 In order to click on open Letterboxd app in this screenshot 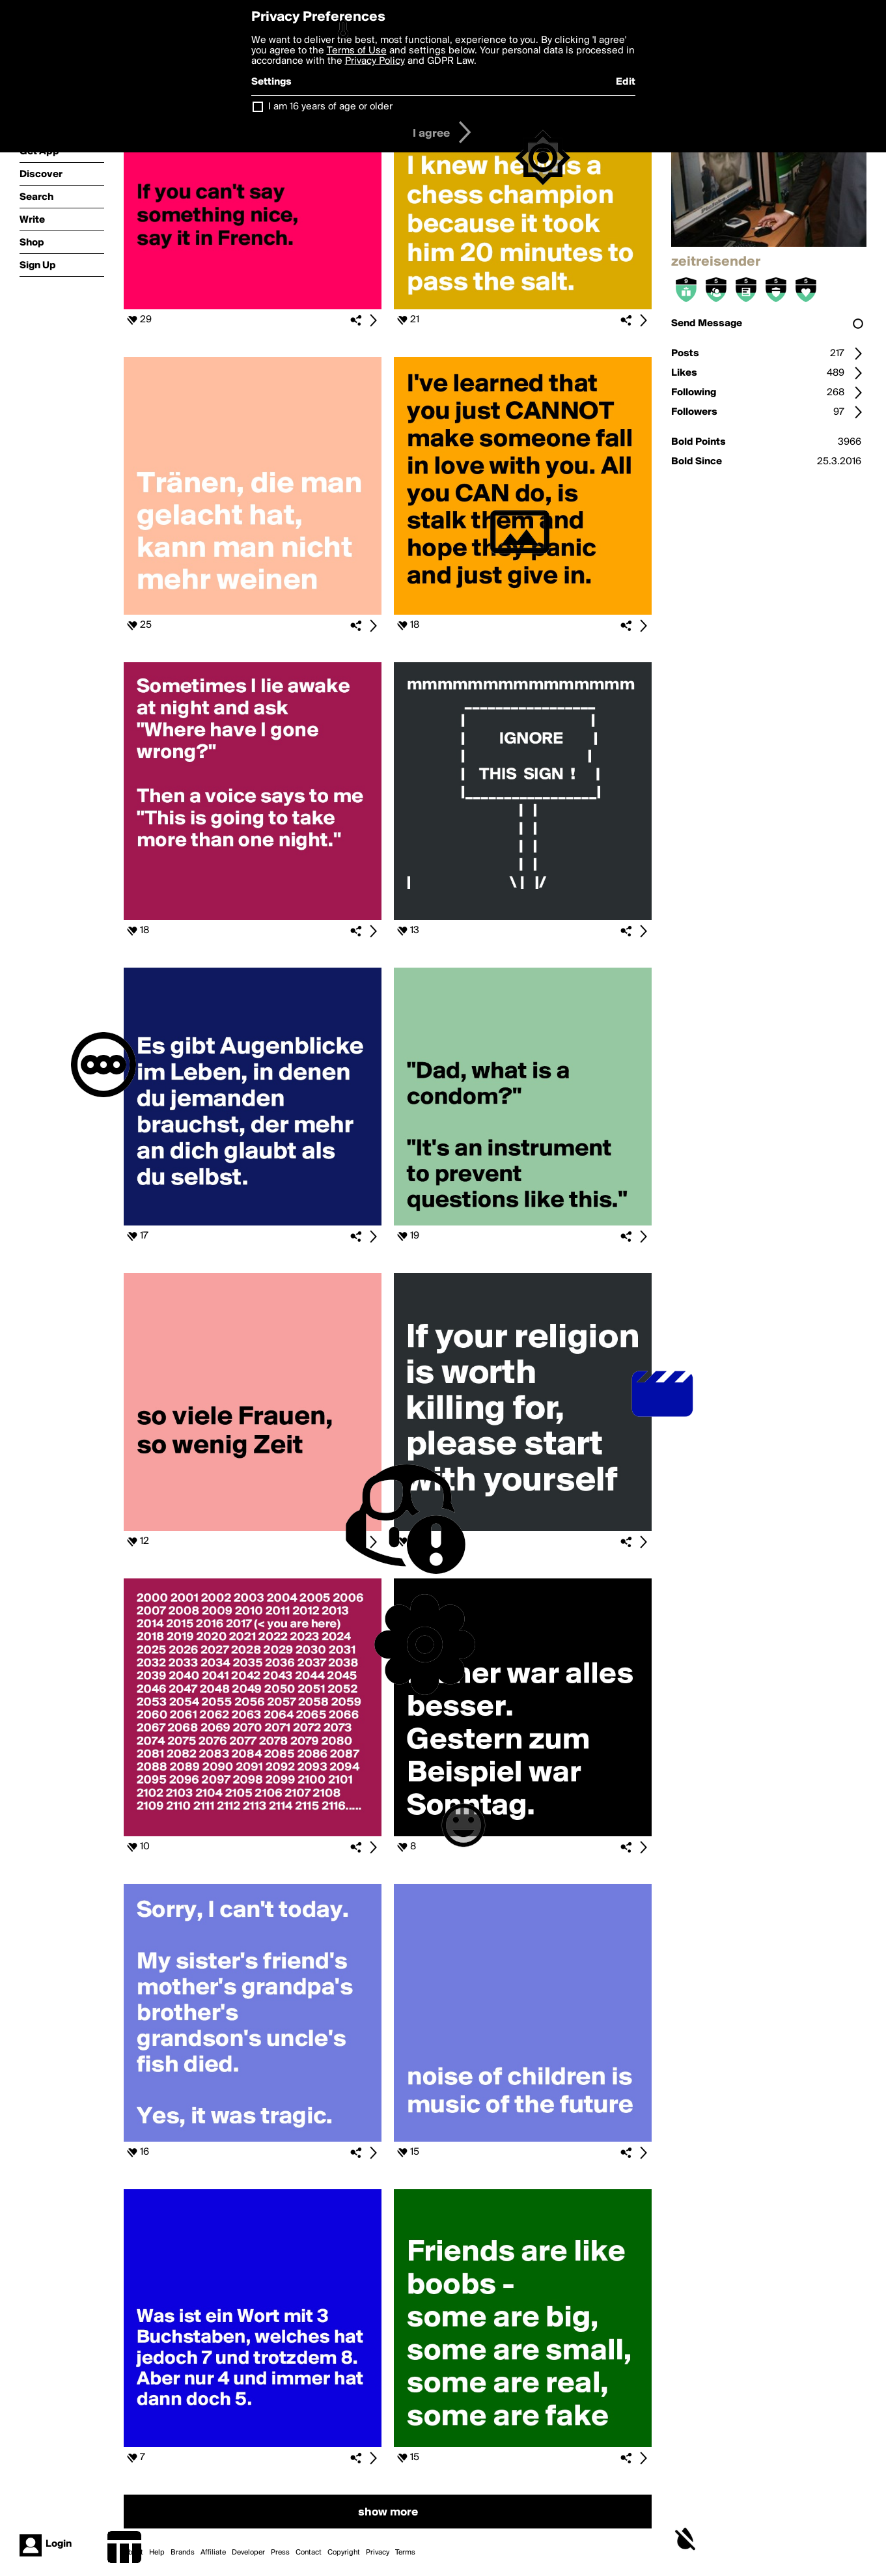, I will do `click(104, 1065)`.